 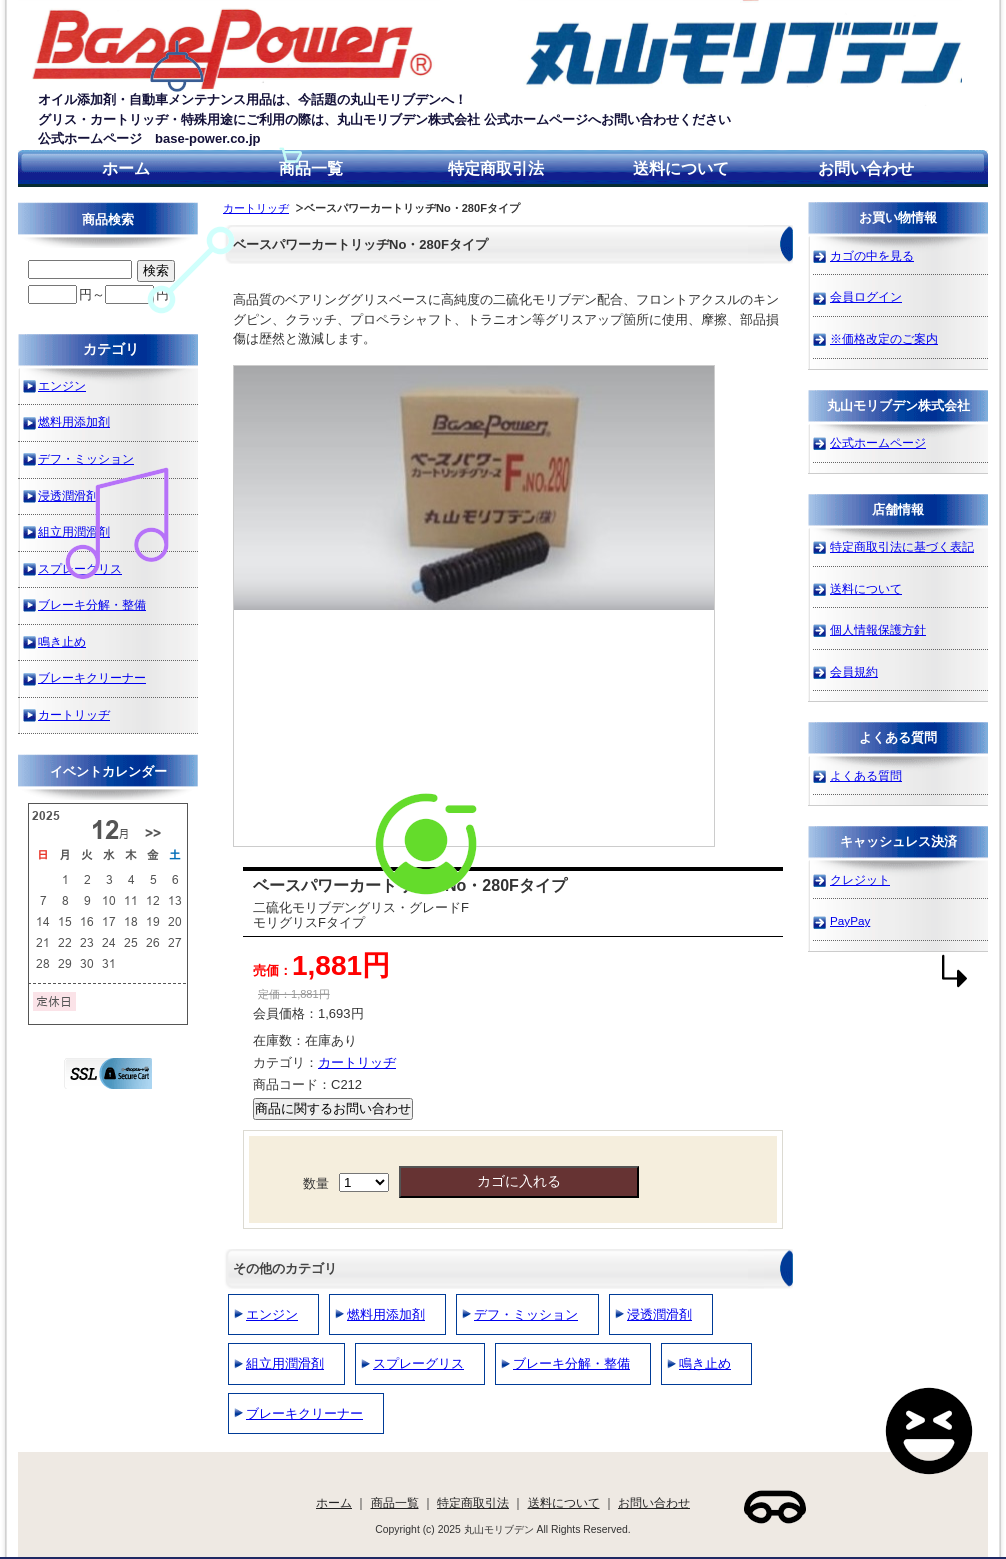 I want to click on draw a line between two points, so click(x=191, y=270).